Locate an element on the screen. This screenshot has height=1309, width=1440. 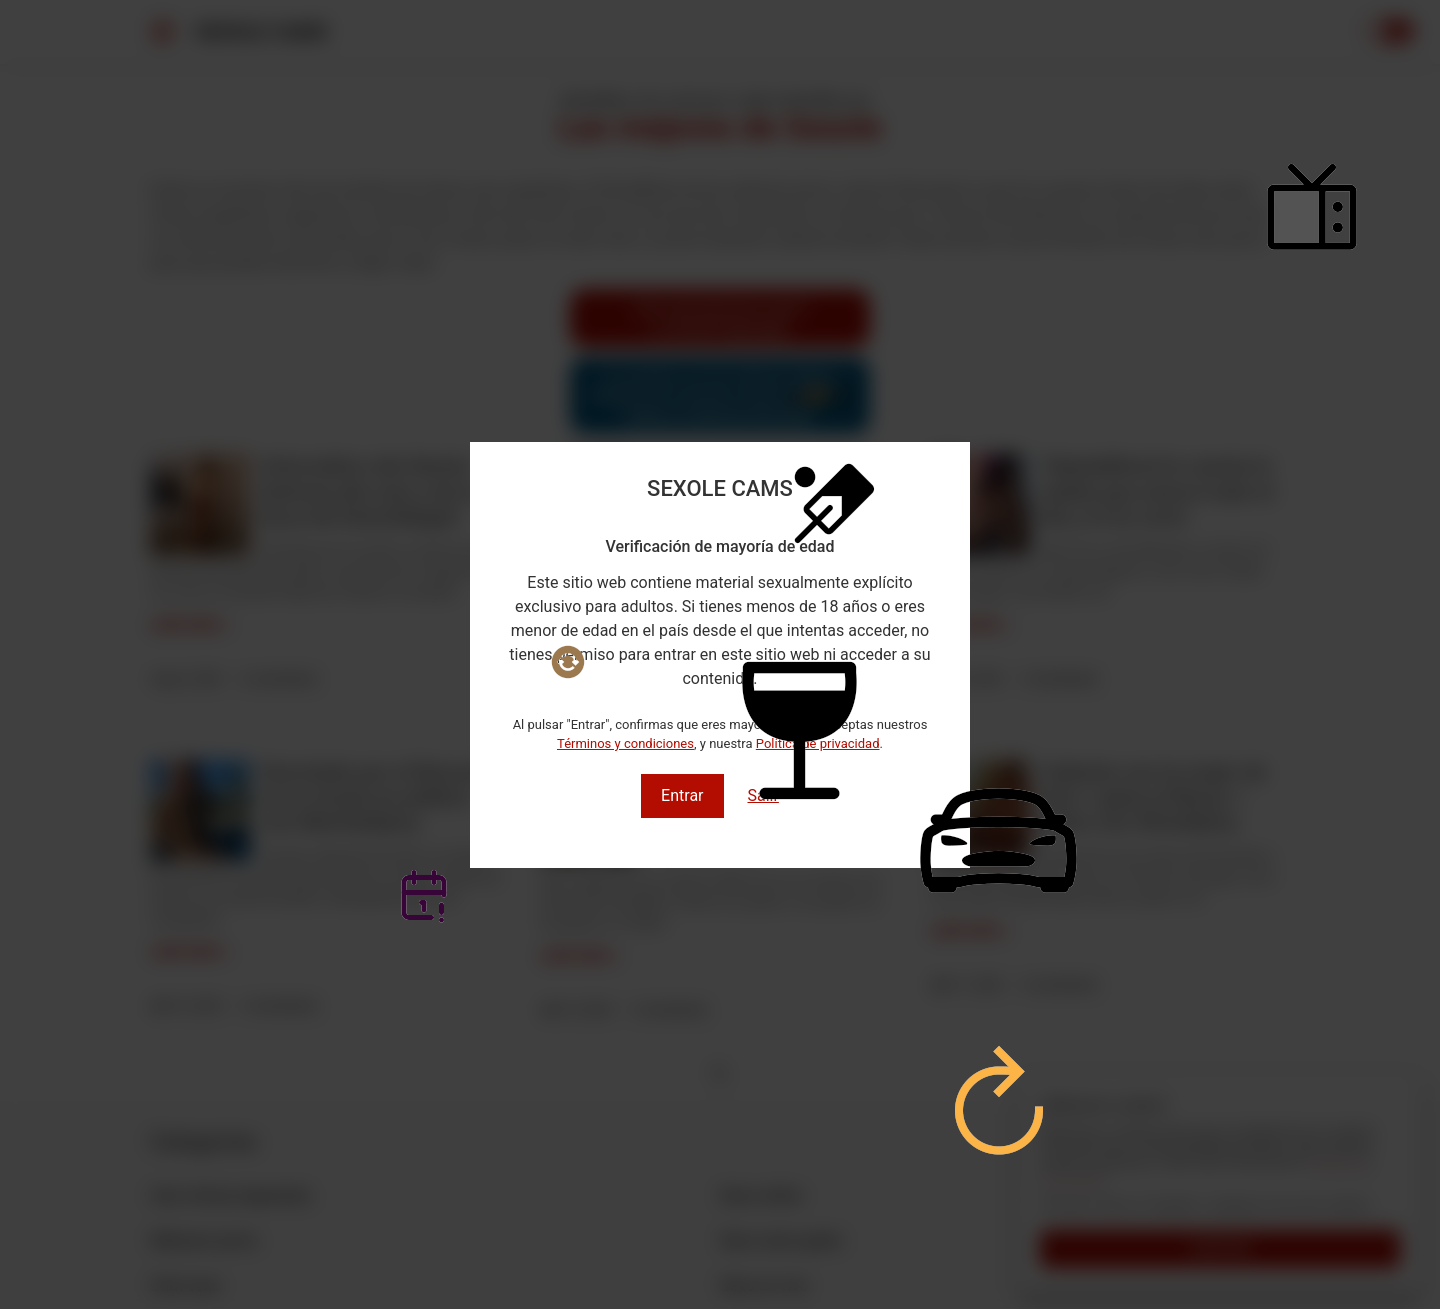
sync data or refresh content is located at coordinates (568, 662).